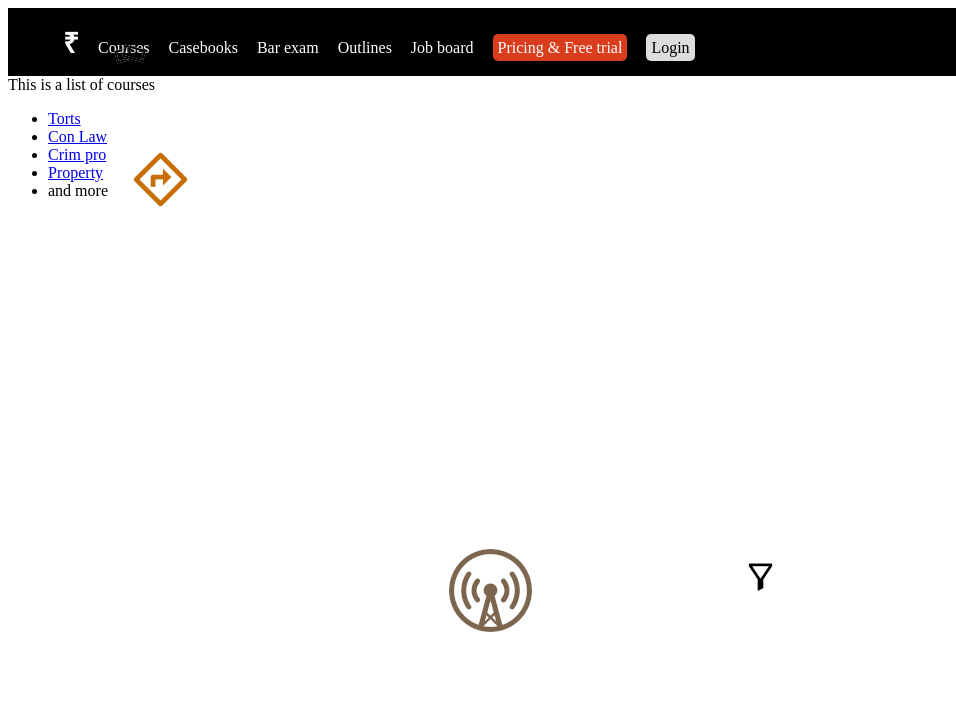 This screenshot has width=956, height=720. Describe the element at coordinates (130, 54) in the screenshot. I see `open slickpic photo sharing app` at that location.